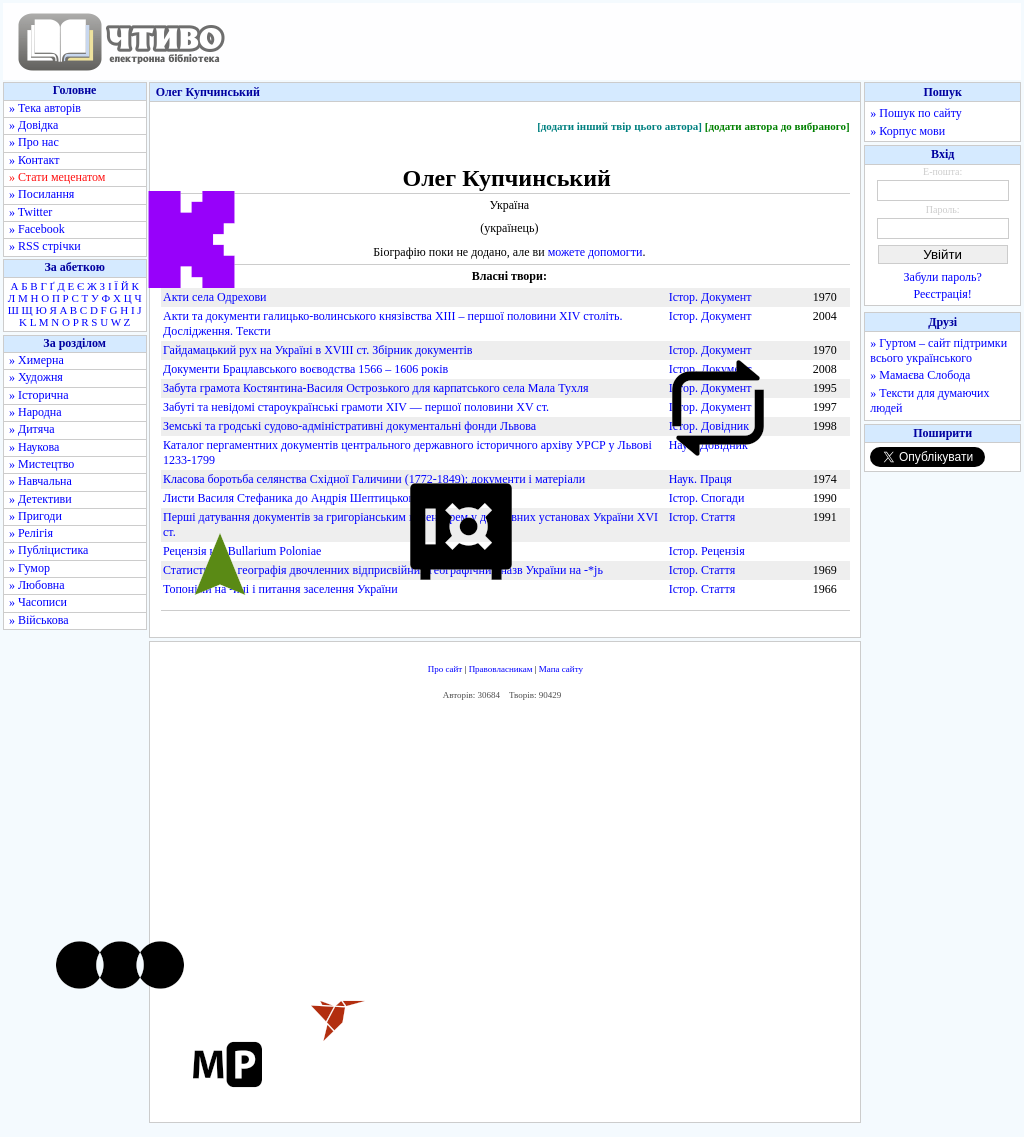 This screenshot has width=1024, height=1137. What do you see at coordinates (338, 1021) in the screenshot?
I see `visit freelancer.com website` at bounding box center [338, 1021].